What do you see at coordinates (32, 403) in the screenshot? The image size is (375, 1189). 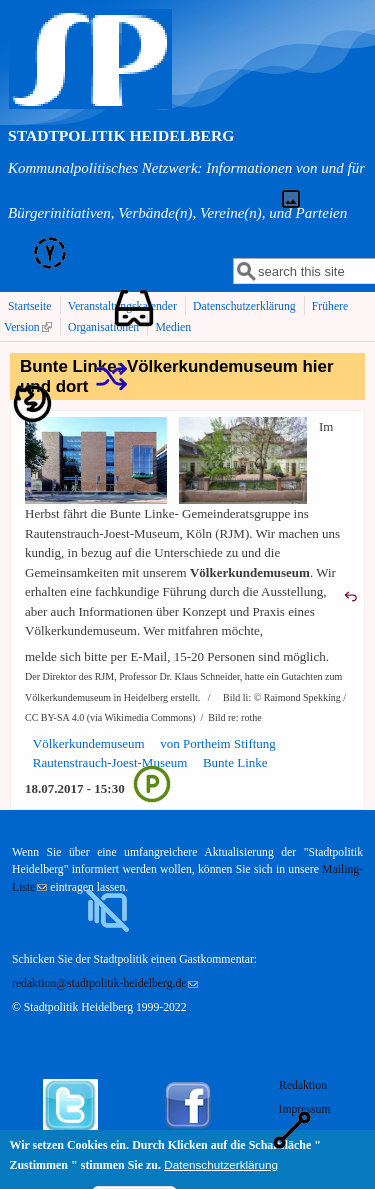 I see `open link in Firefox browser` at bounding box center [32, 403].